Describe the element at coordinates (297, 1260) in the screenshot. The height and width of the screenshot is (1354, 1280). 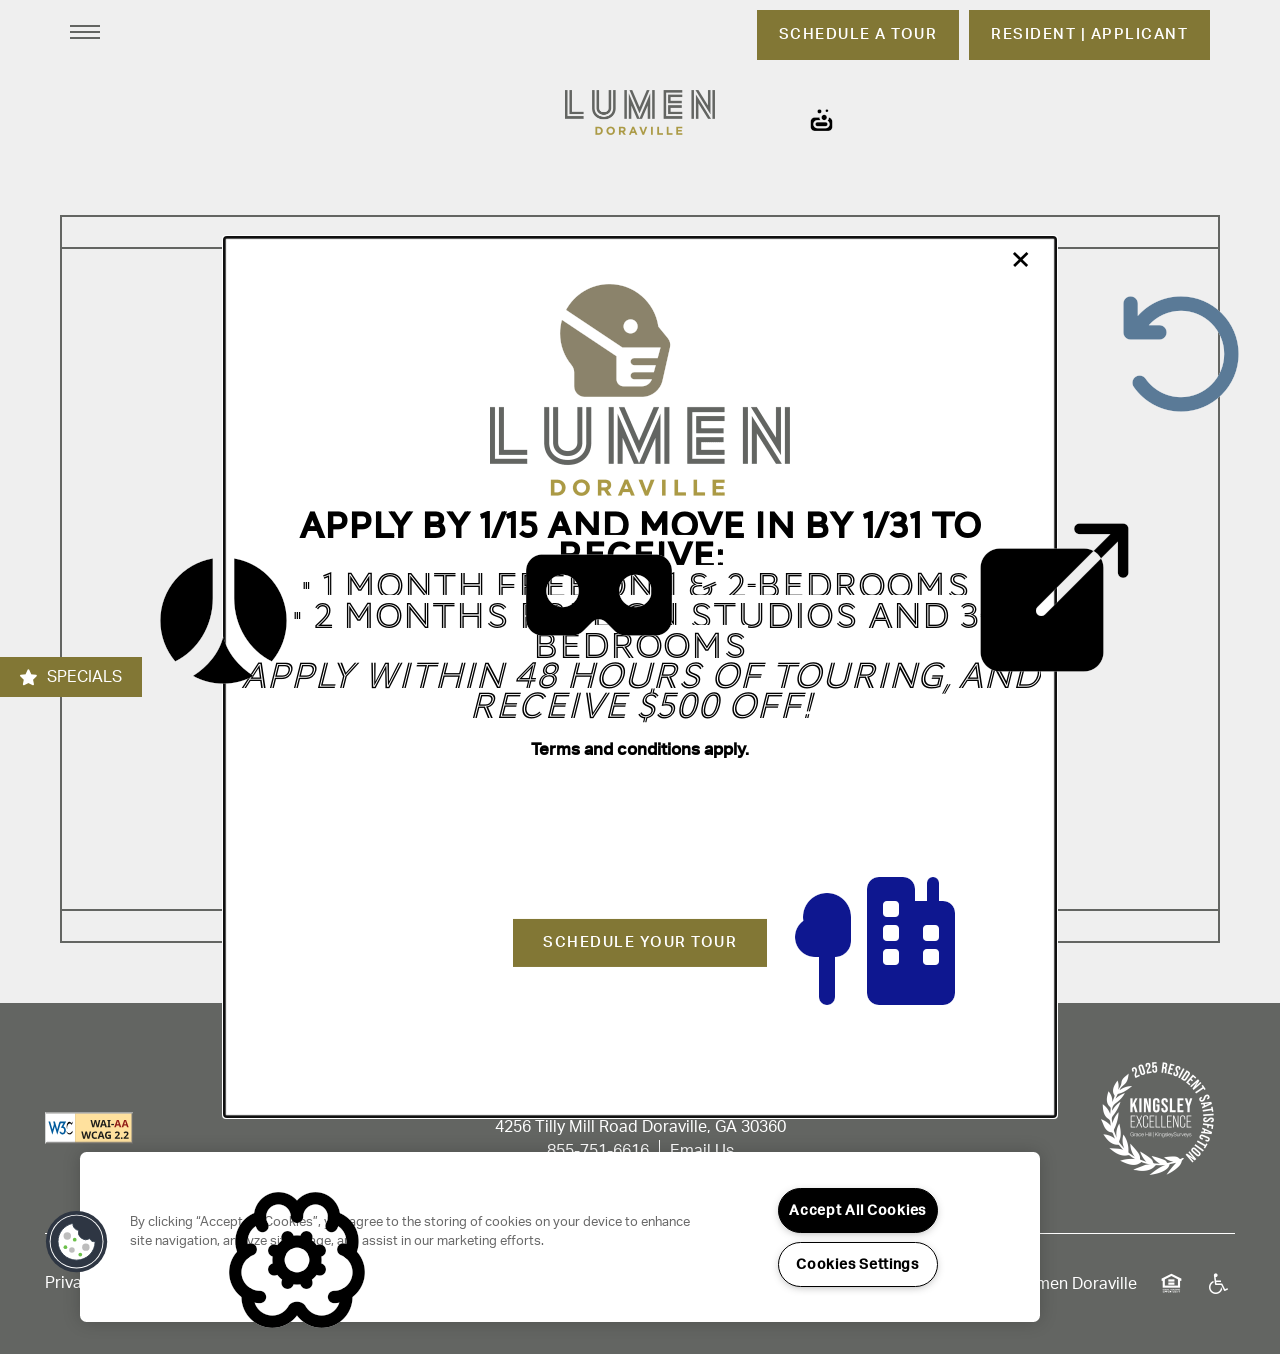
I see `access AI or machine learning settings` at that location.